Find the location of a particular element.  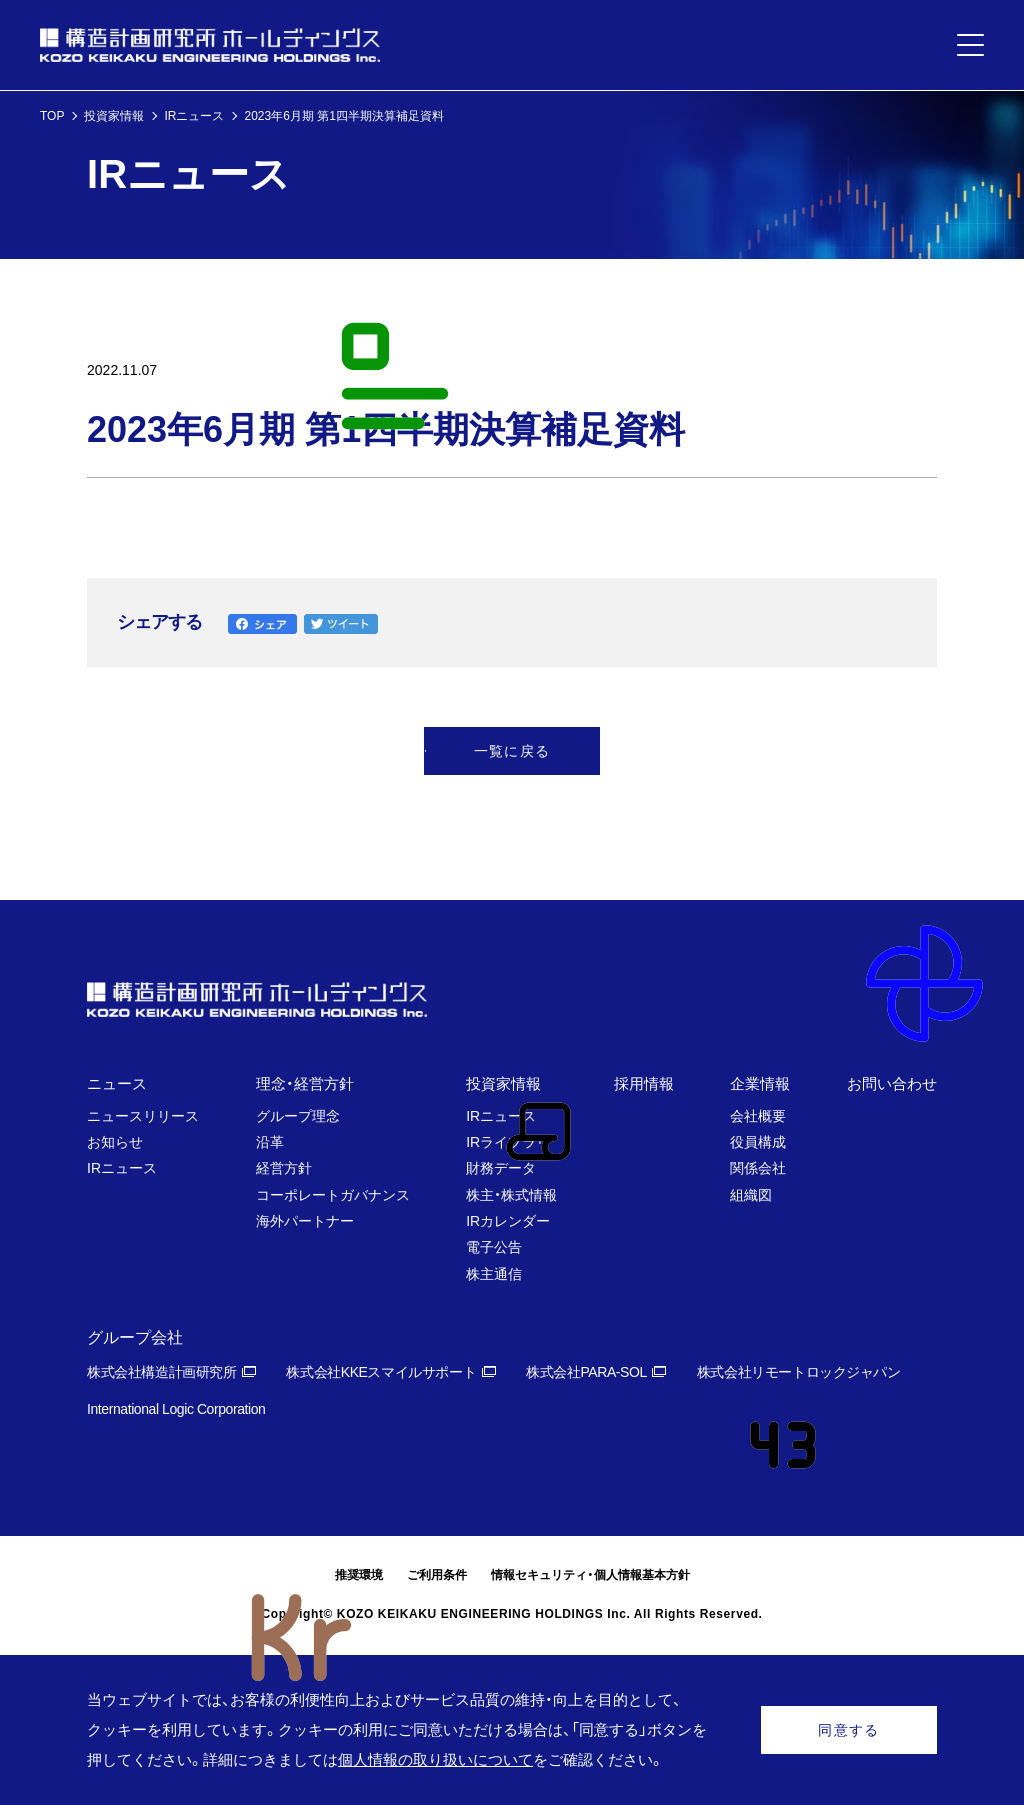

open google photos is located at coordinates (924, 983).